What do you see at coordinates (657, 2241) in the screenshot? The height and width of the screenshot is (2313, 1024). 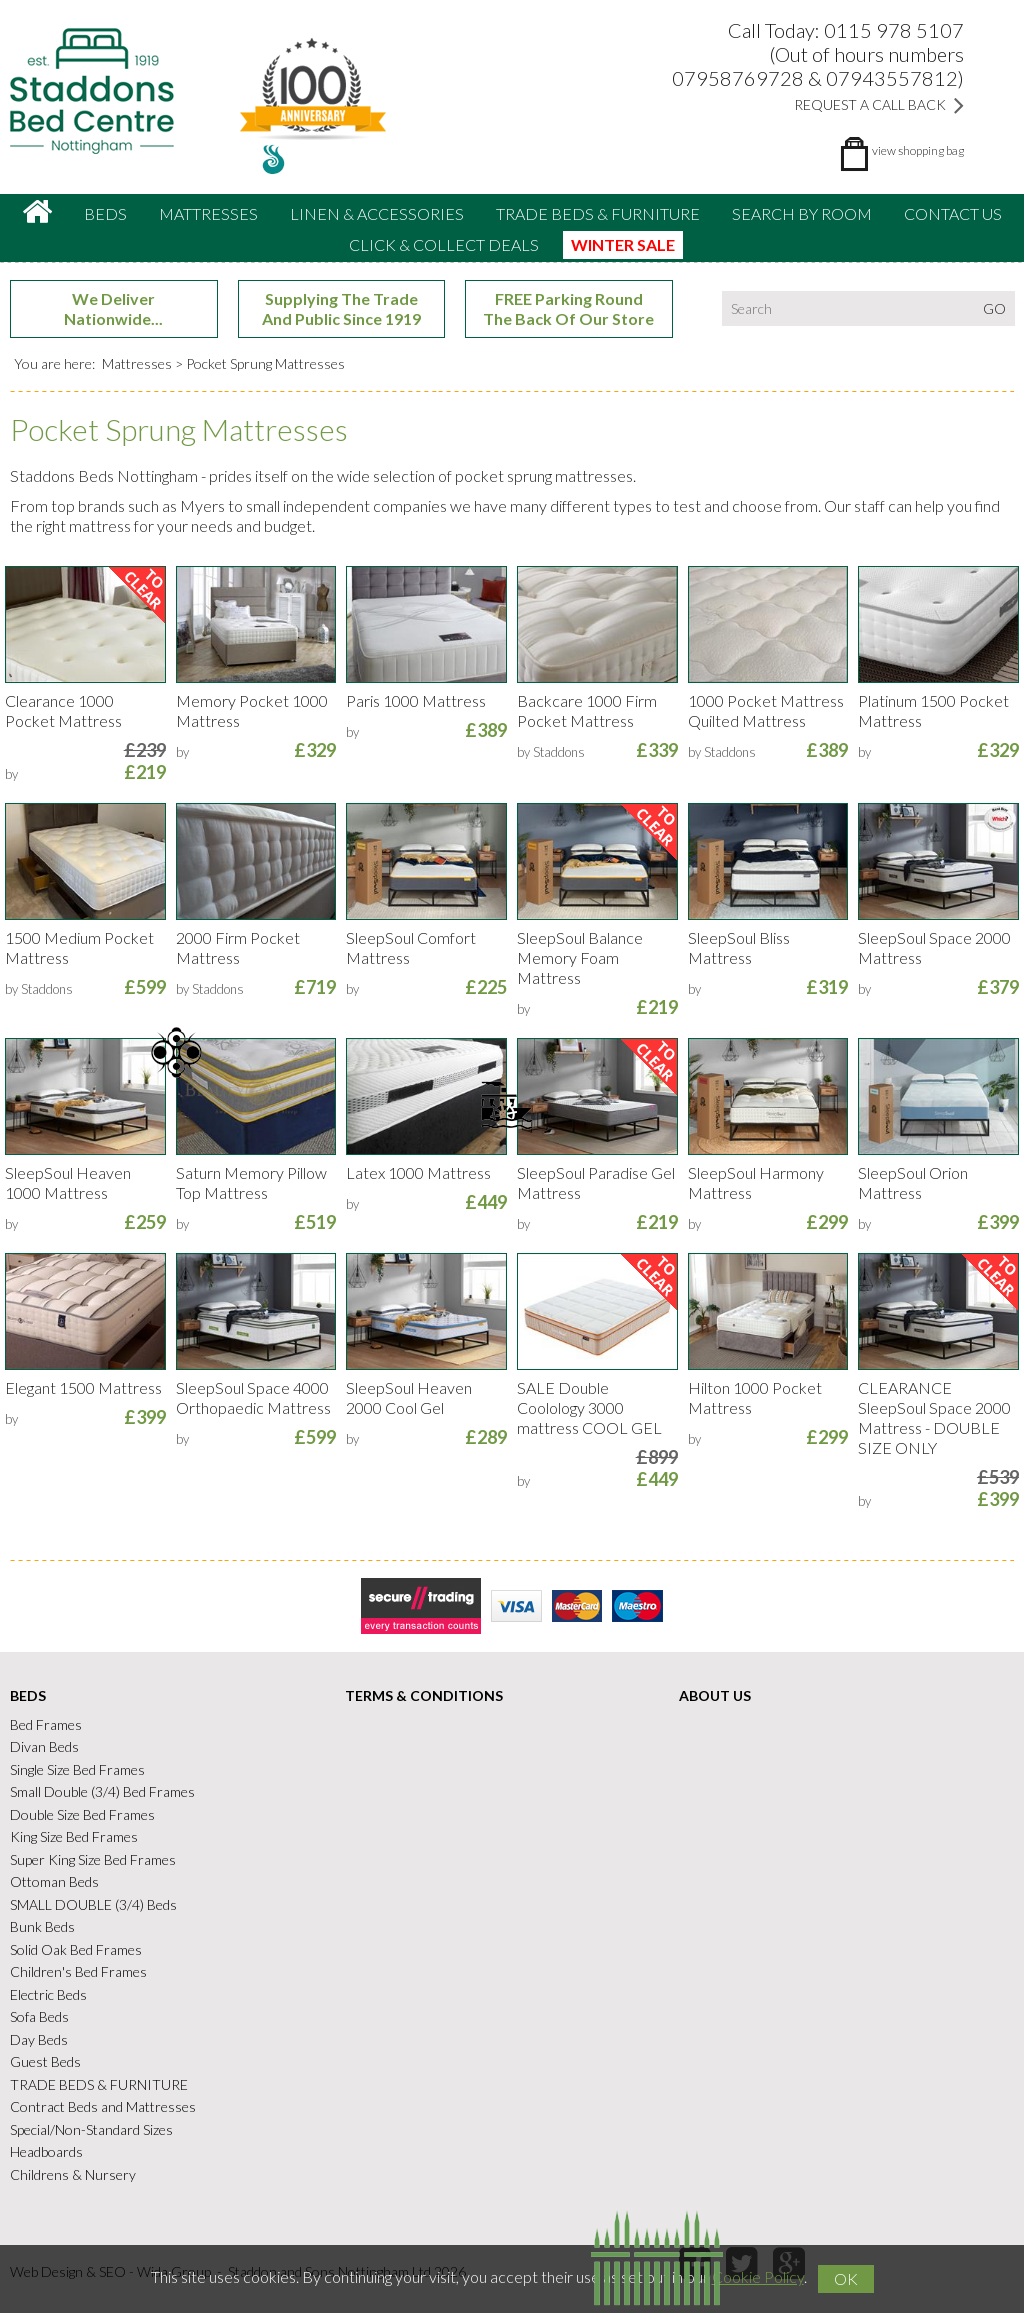 I see `defensive wall or barrier structure in a strategy game` at bounding box center [657, 2241].